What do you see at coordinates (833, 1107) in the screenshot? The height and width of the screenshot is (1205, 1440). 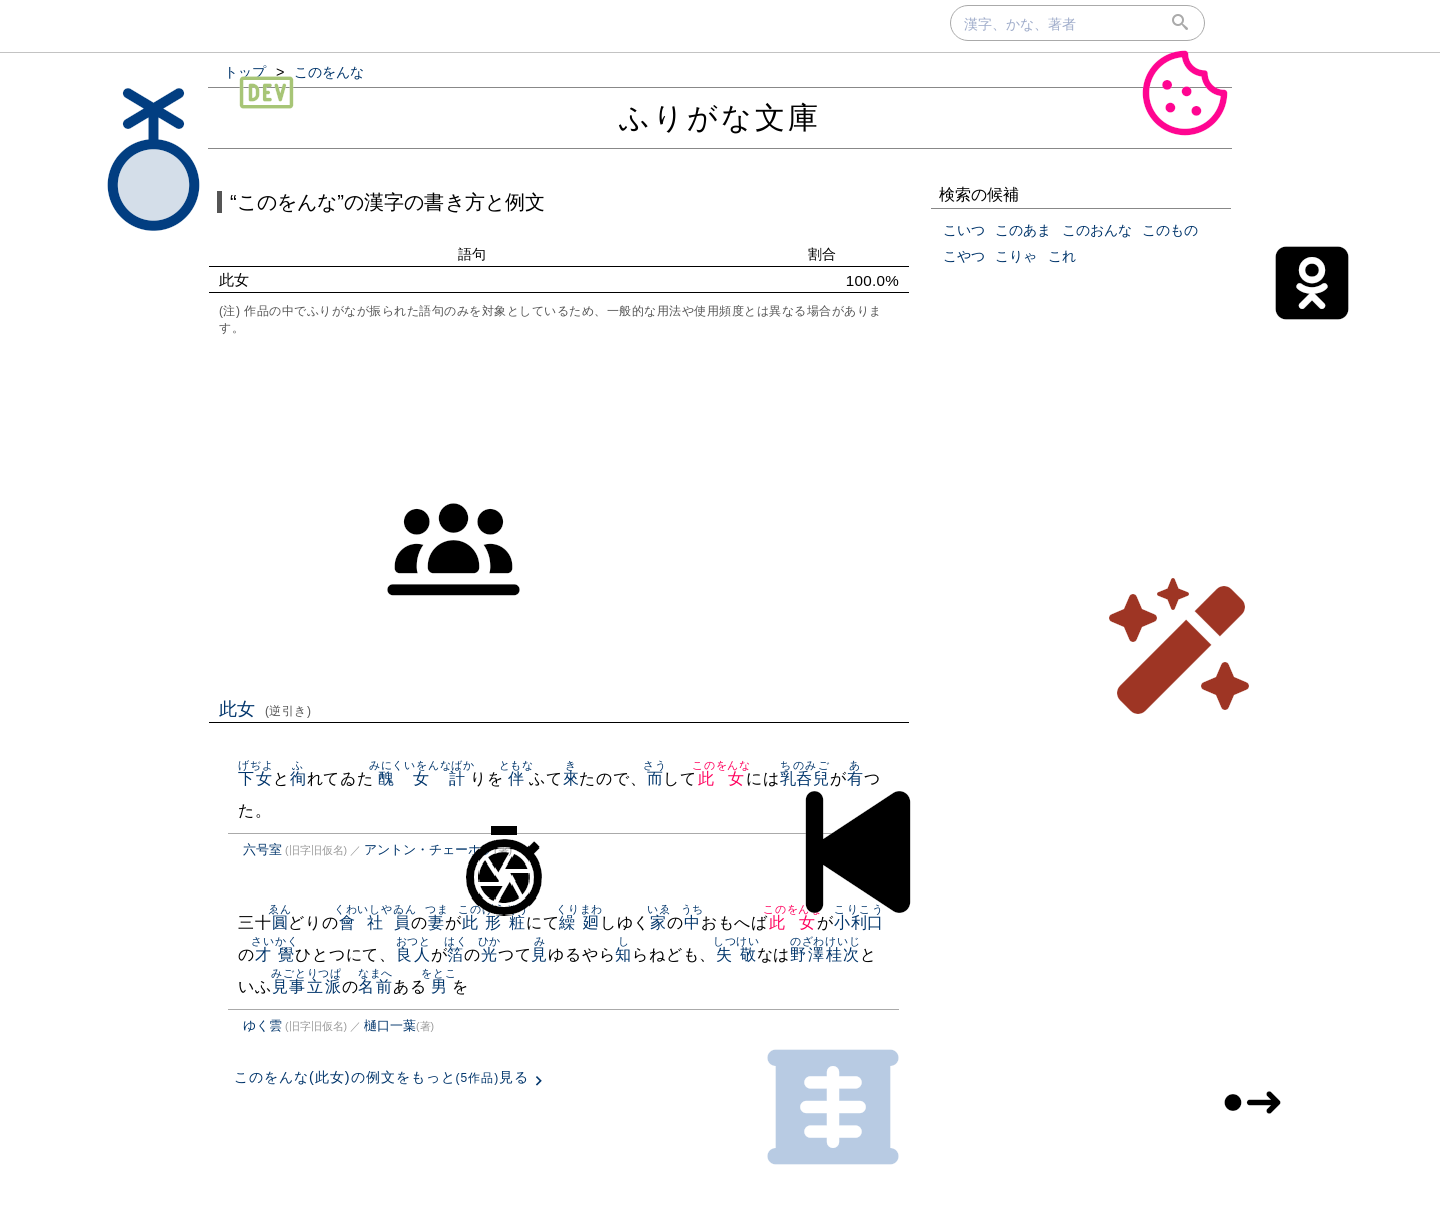 I see `view x-ray or medical imaging results` at bounding box center [833, 1107].